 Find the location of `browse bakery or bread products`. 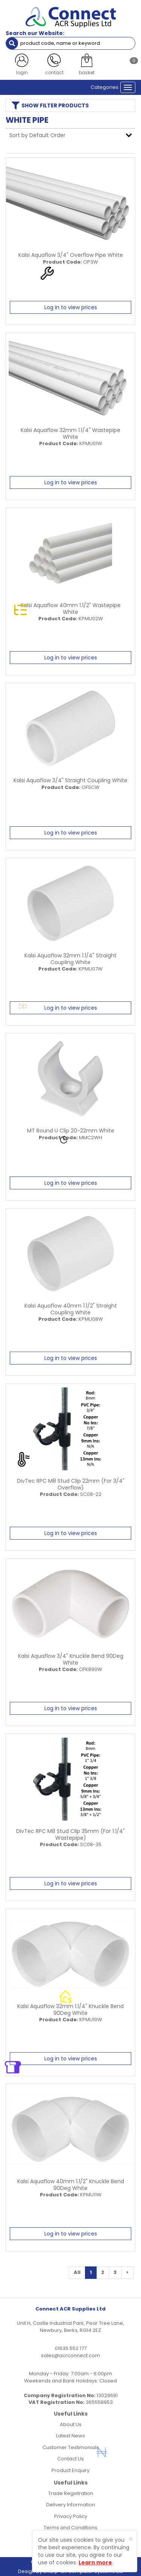

browse bakery or bread products is located at coordinates (13, 2067).